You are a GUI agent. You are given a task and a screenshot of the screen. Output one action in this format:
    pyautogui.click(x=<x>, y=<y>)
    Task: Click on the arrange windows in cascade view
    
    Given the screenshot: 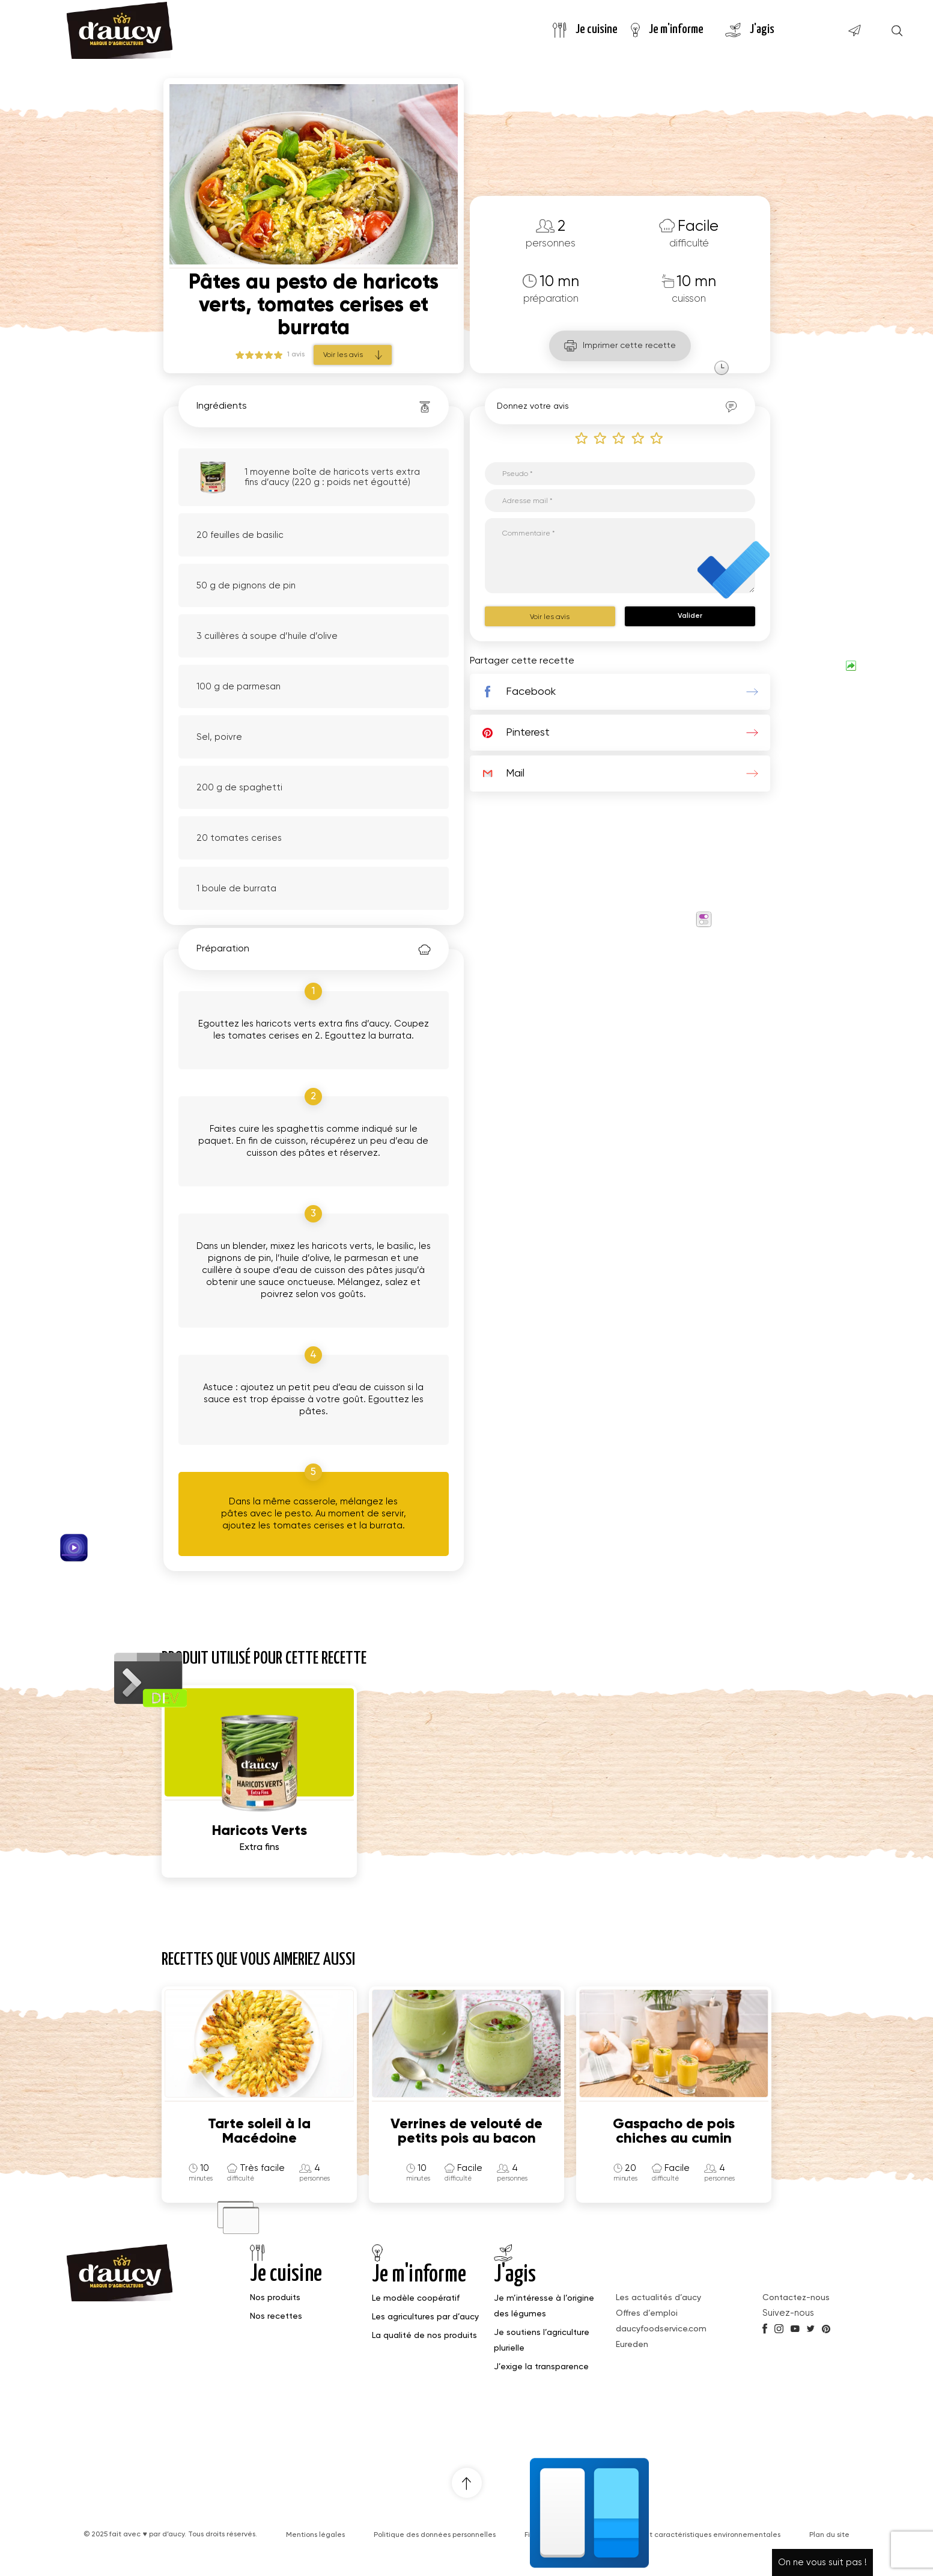 What is the action you would take?
    pyautogui.click(x=238, y=2217)
    